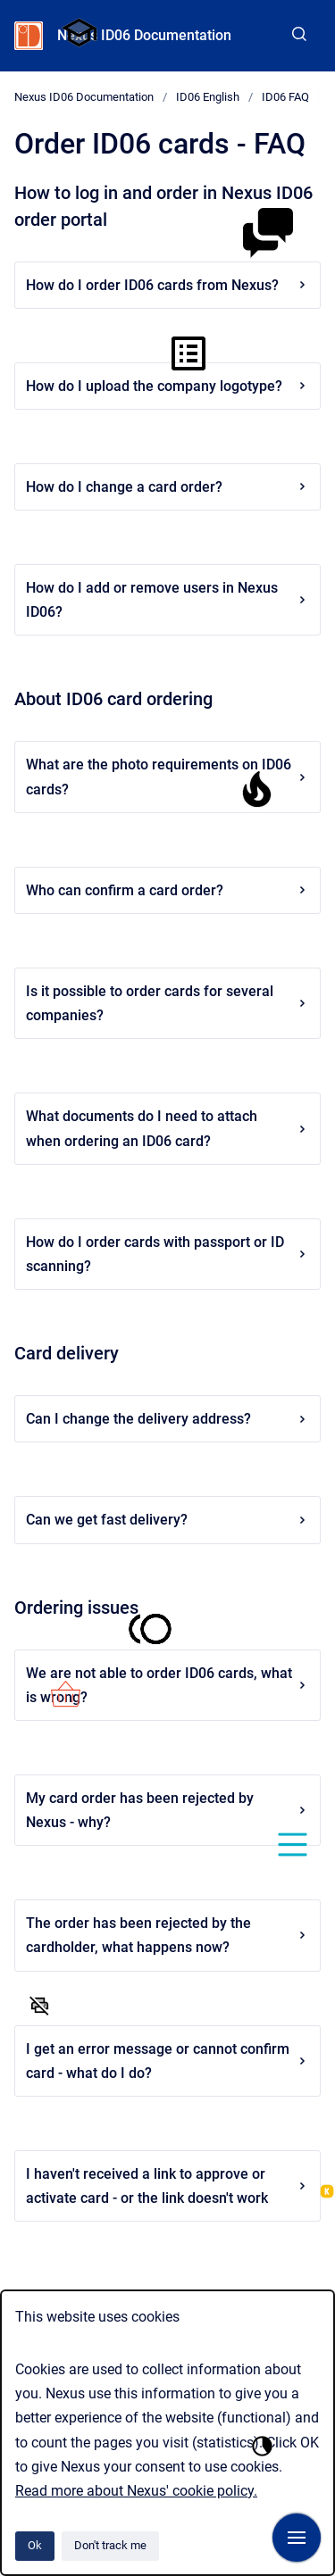 The width and height of the screenshot is (335, 2576). What do you see at coordinates (292, 1844) in the screenshot?
I see `justify text alignment` at bounding box center [292, 1844].